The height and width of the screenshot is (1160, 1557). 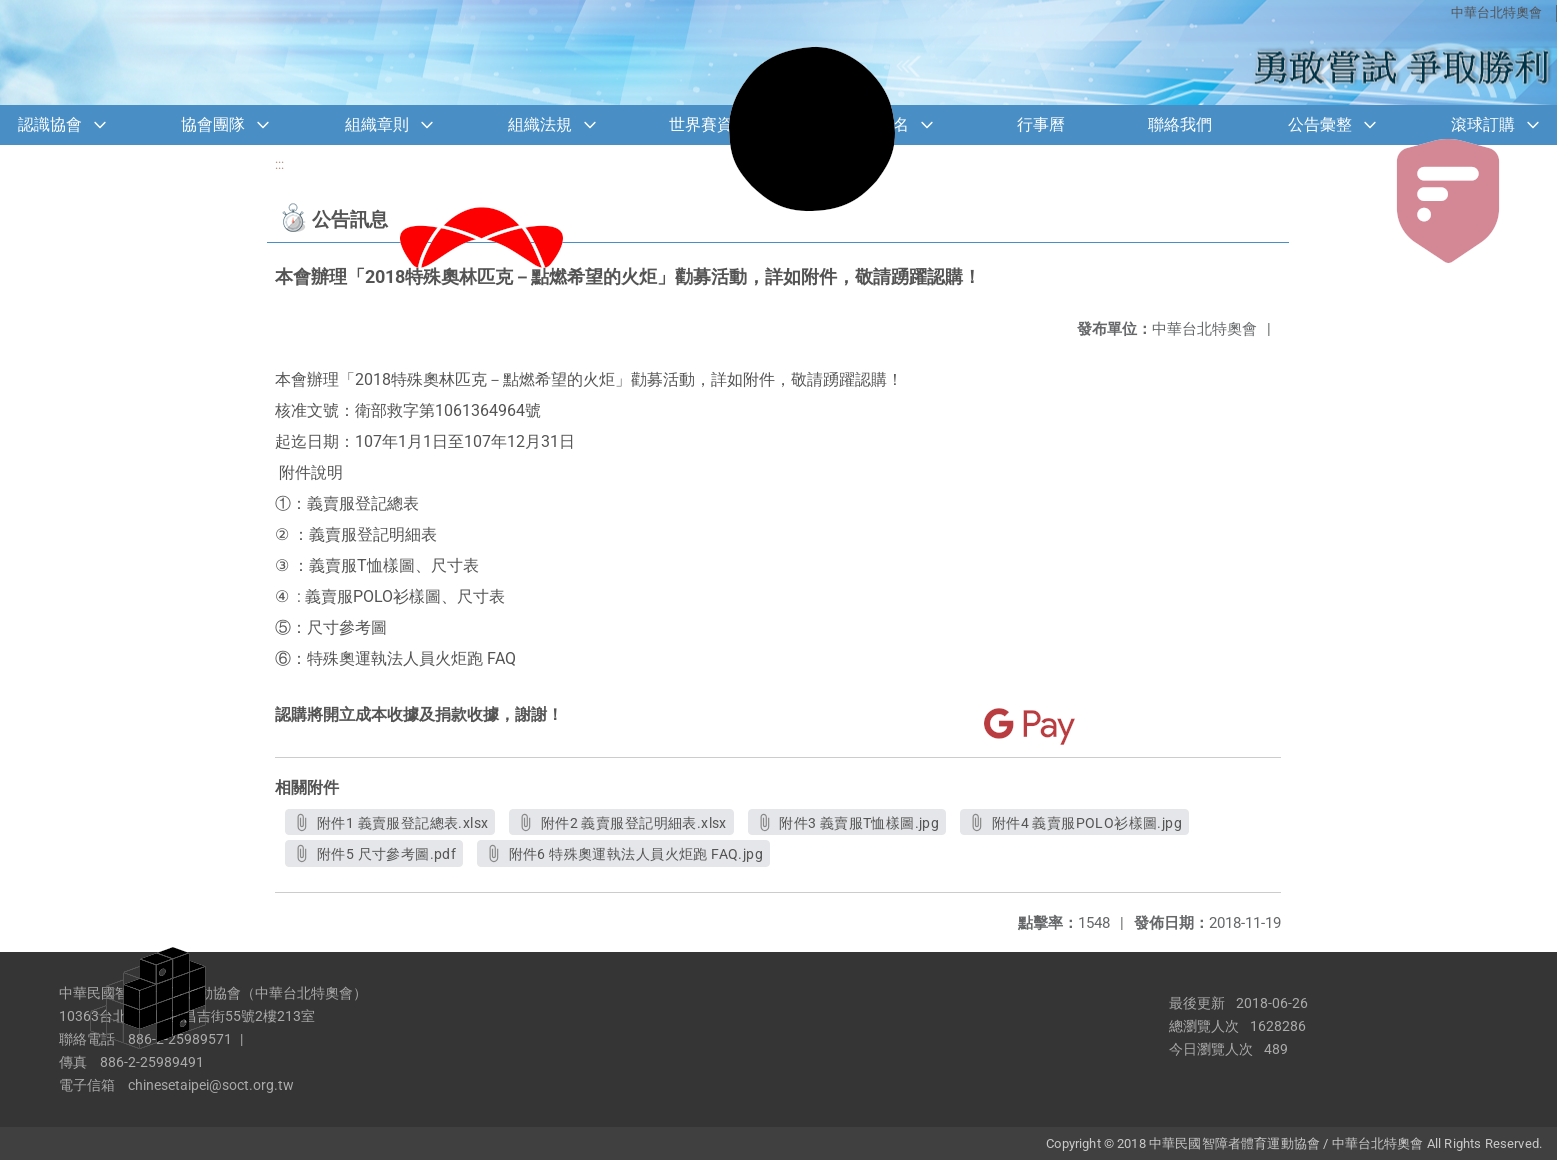 I want to click on topcoder logo - link to competitive programming platform, so click(x=481, y=237).